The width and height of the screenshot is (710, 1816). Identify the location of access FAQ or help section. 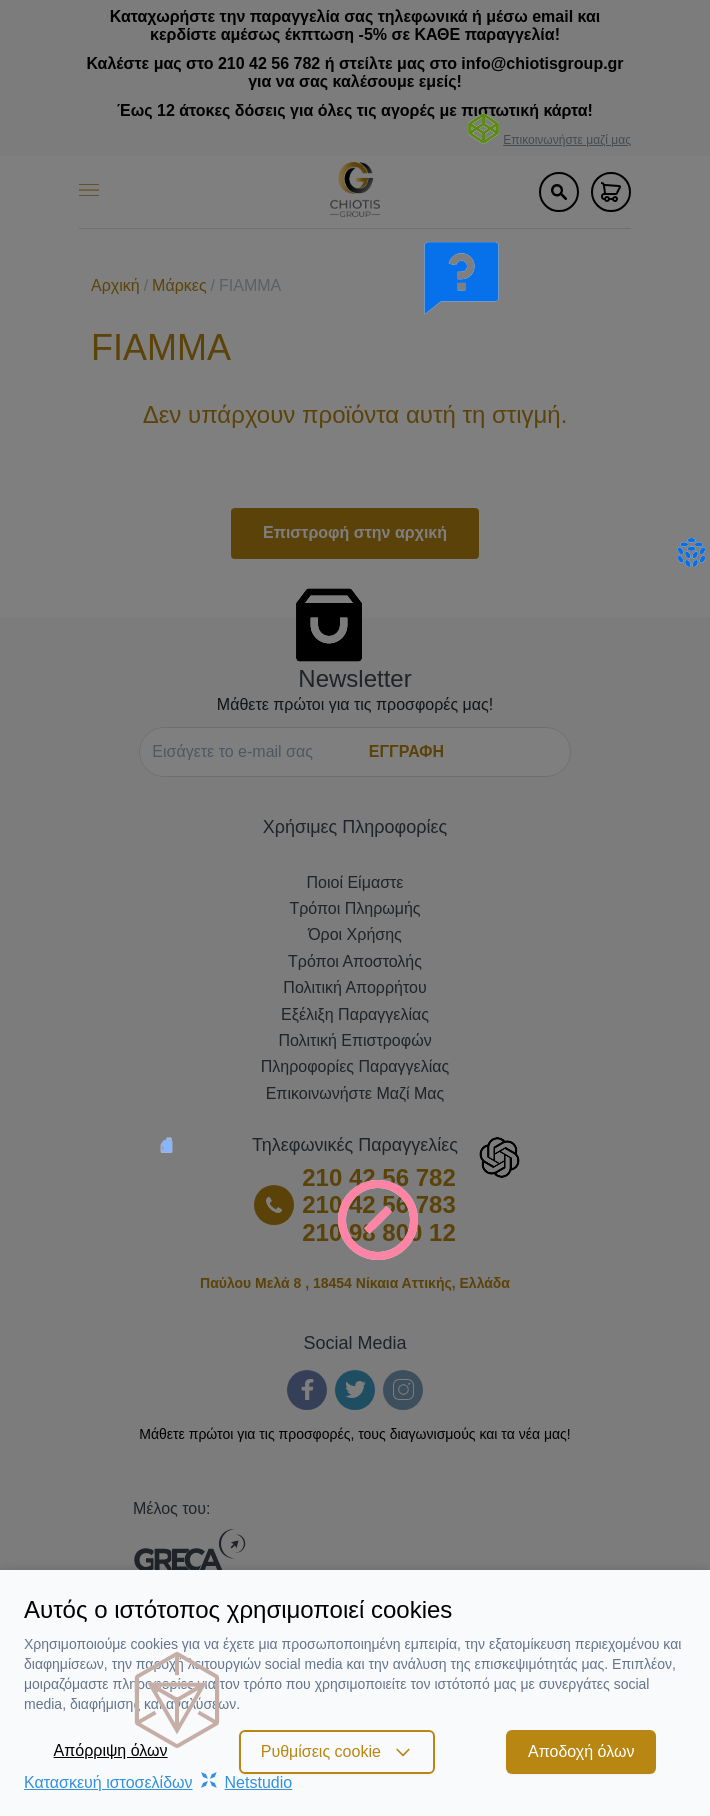
(461, 275).